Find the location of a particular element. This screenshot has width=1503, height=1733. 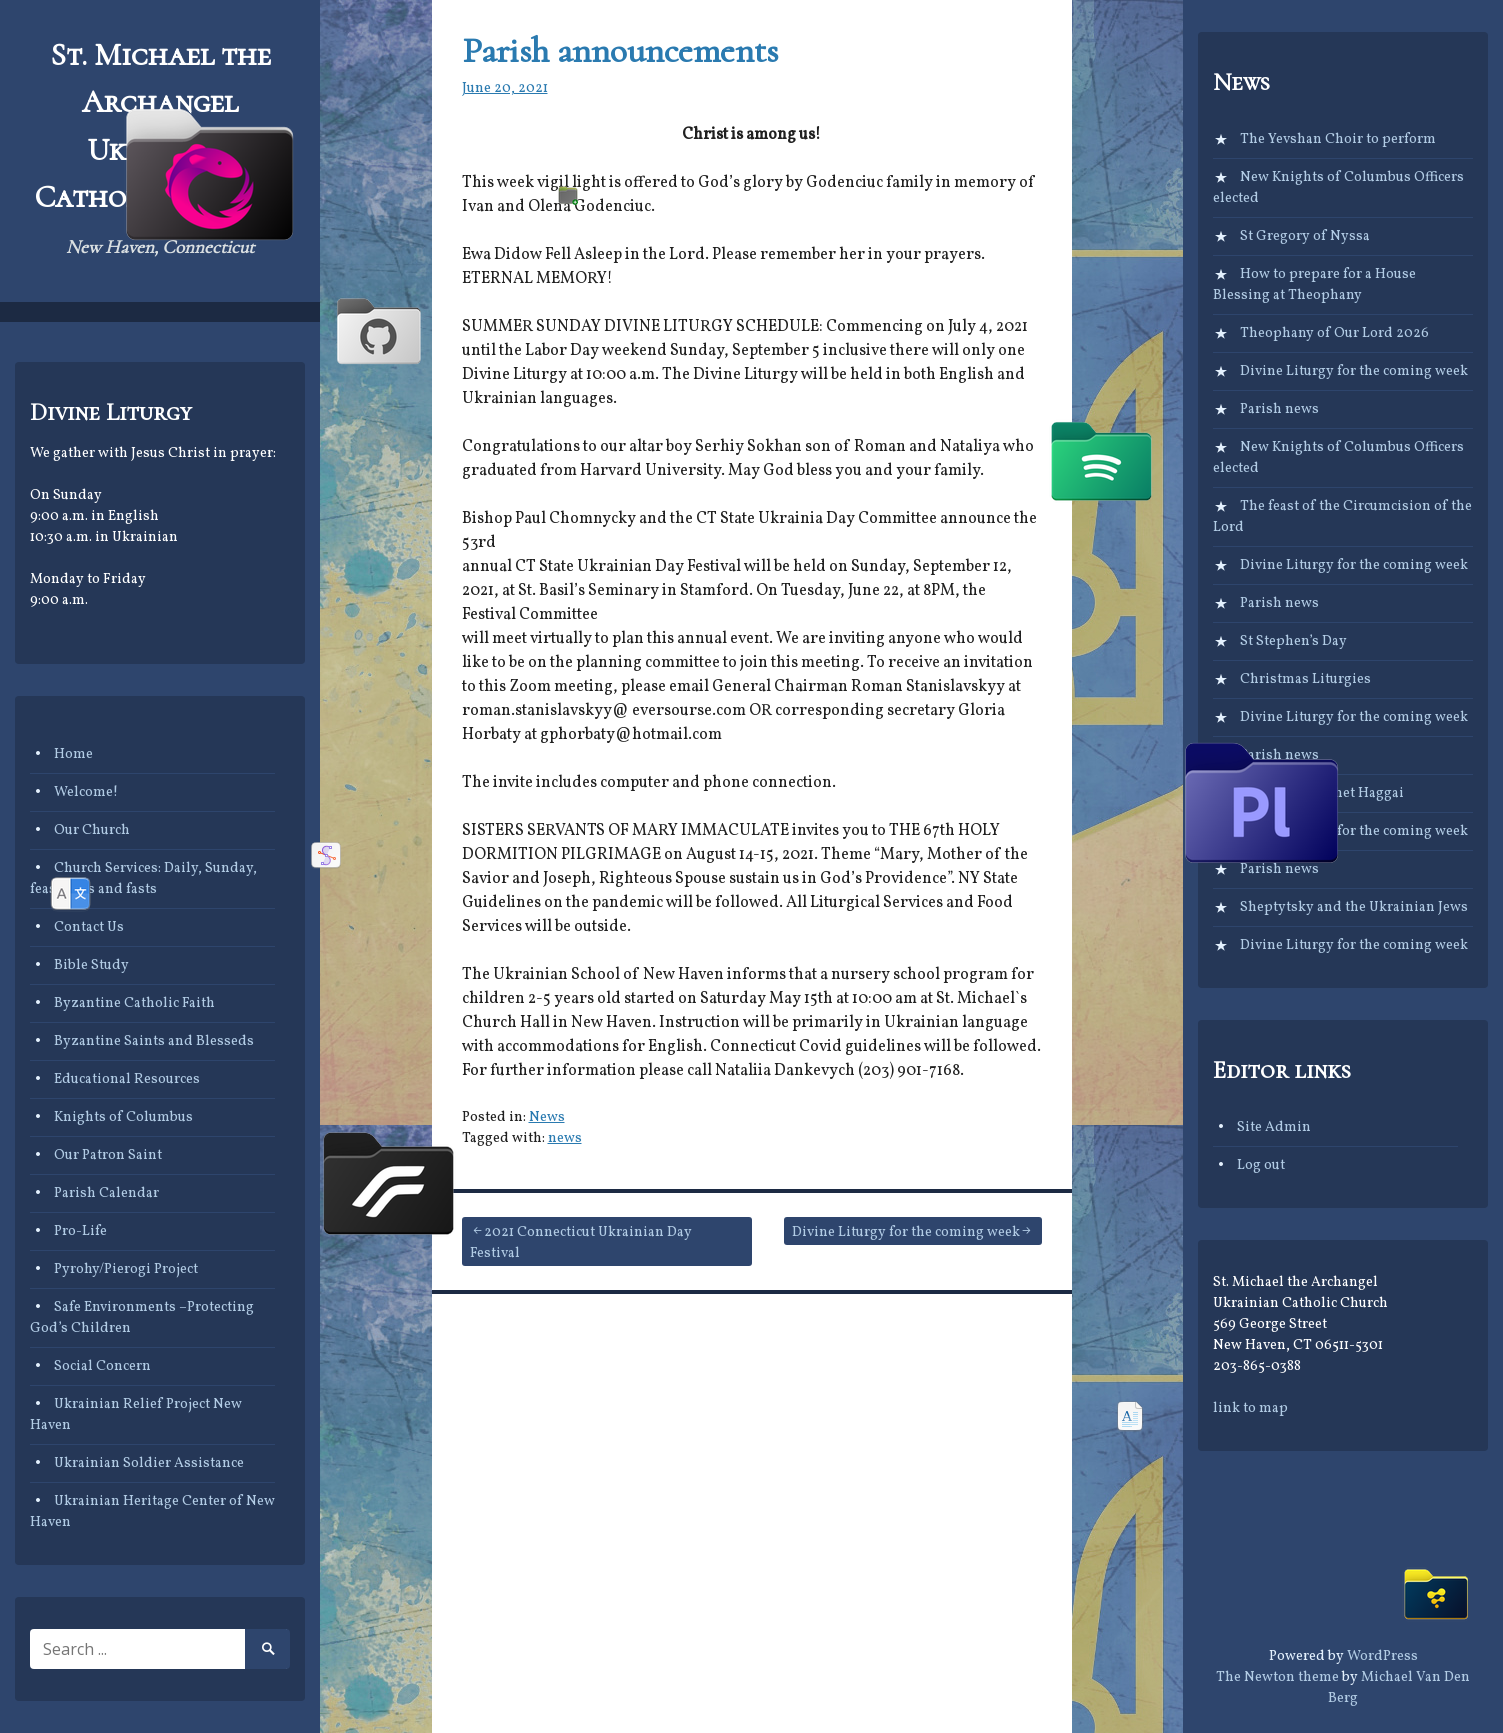

open blackmagic fusion project files folder is located at coordinates (1436, 1596).